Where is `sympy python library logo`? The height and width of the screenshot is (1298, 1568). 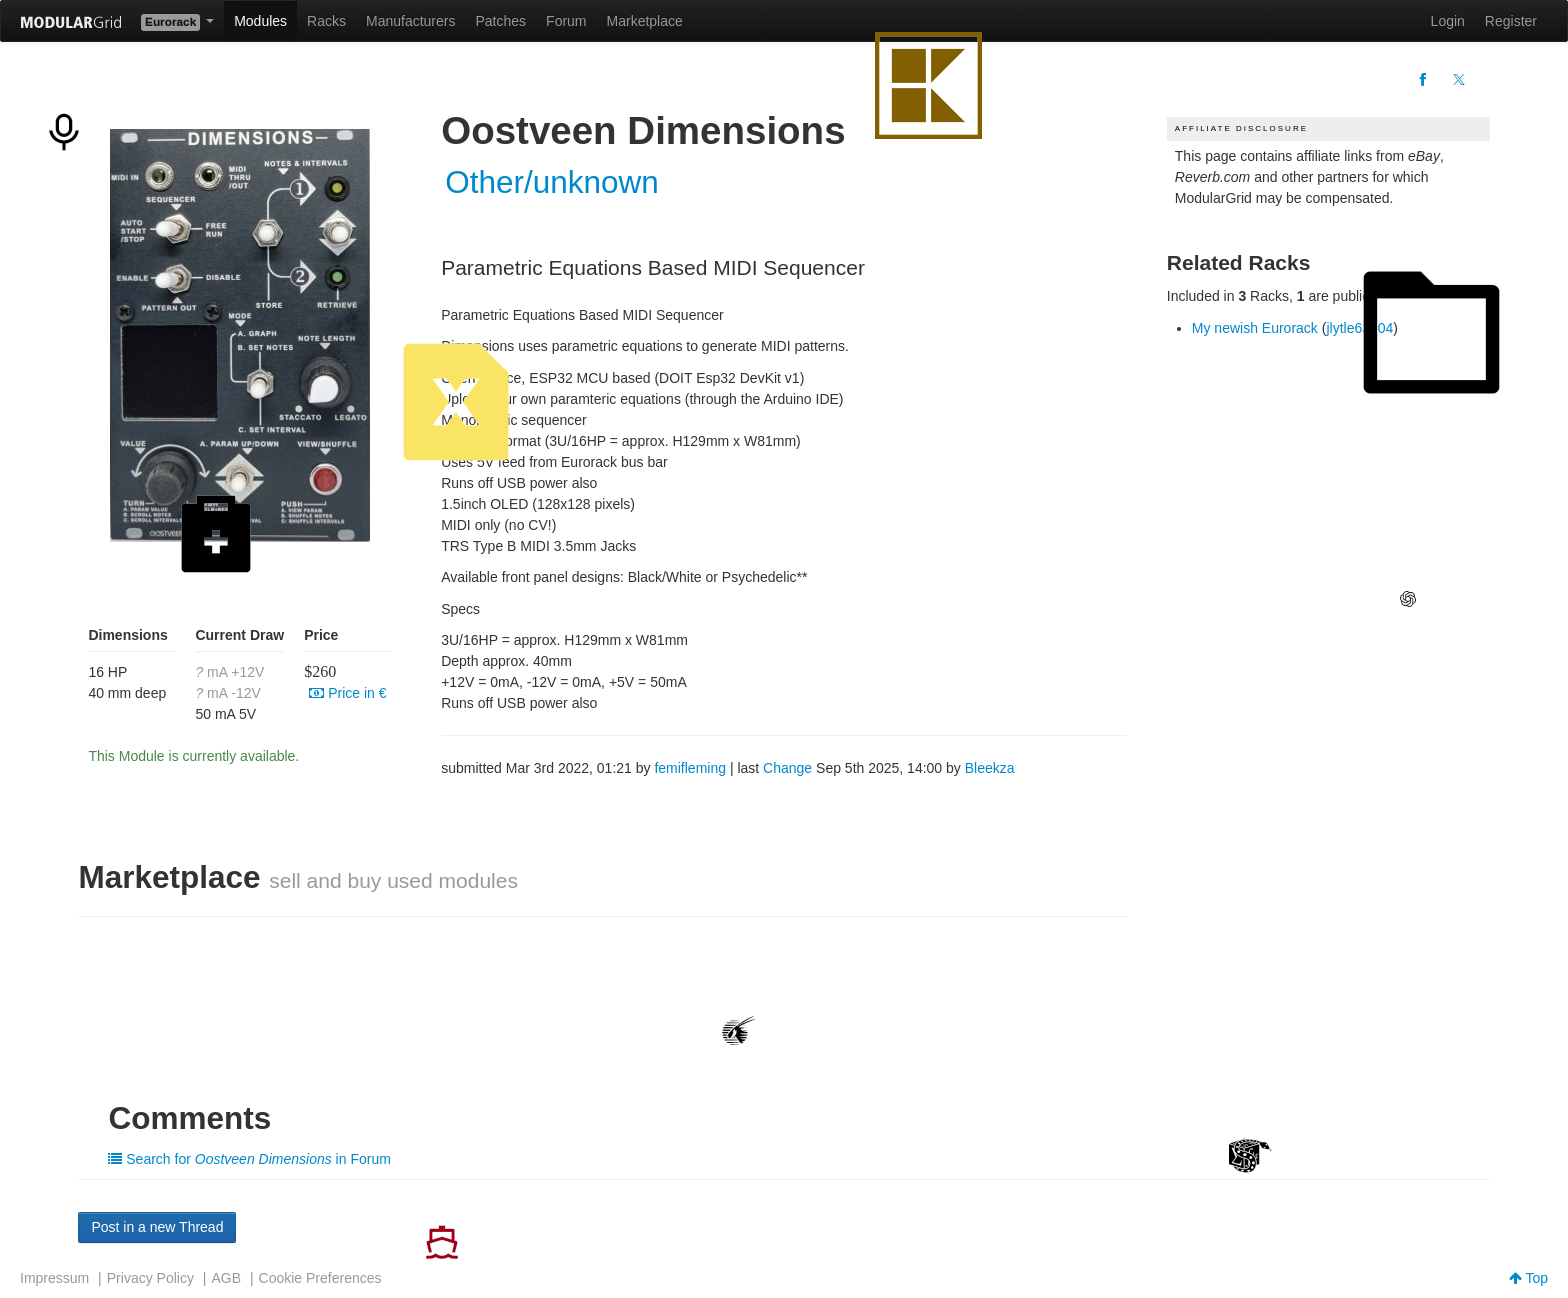 sympy python library logo is located at coordinates (1250, 1155).